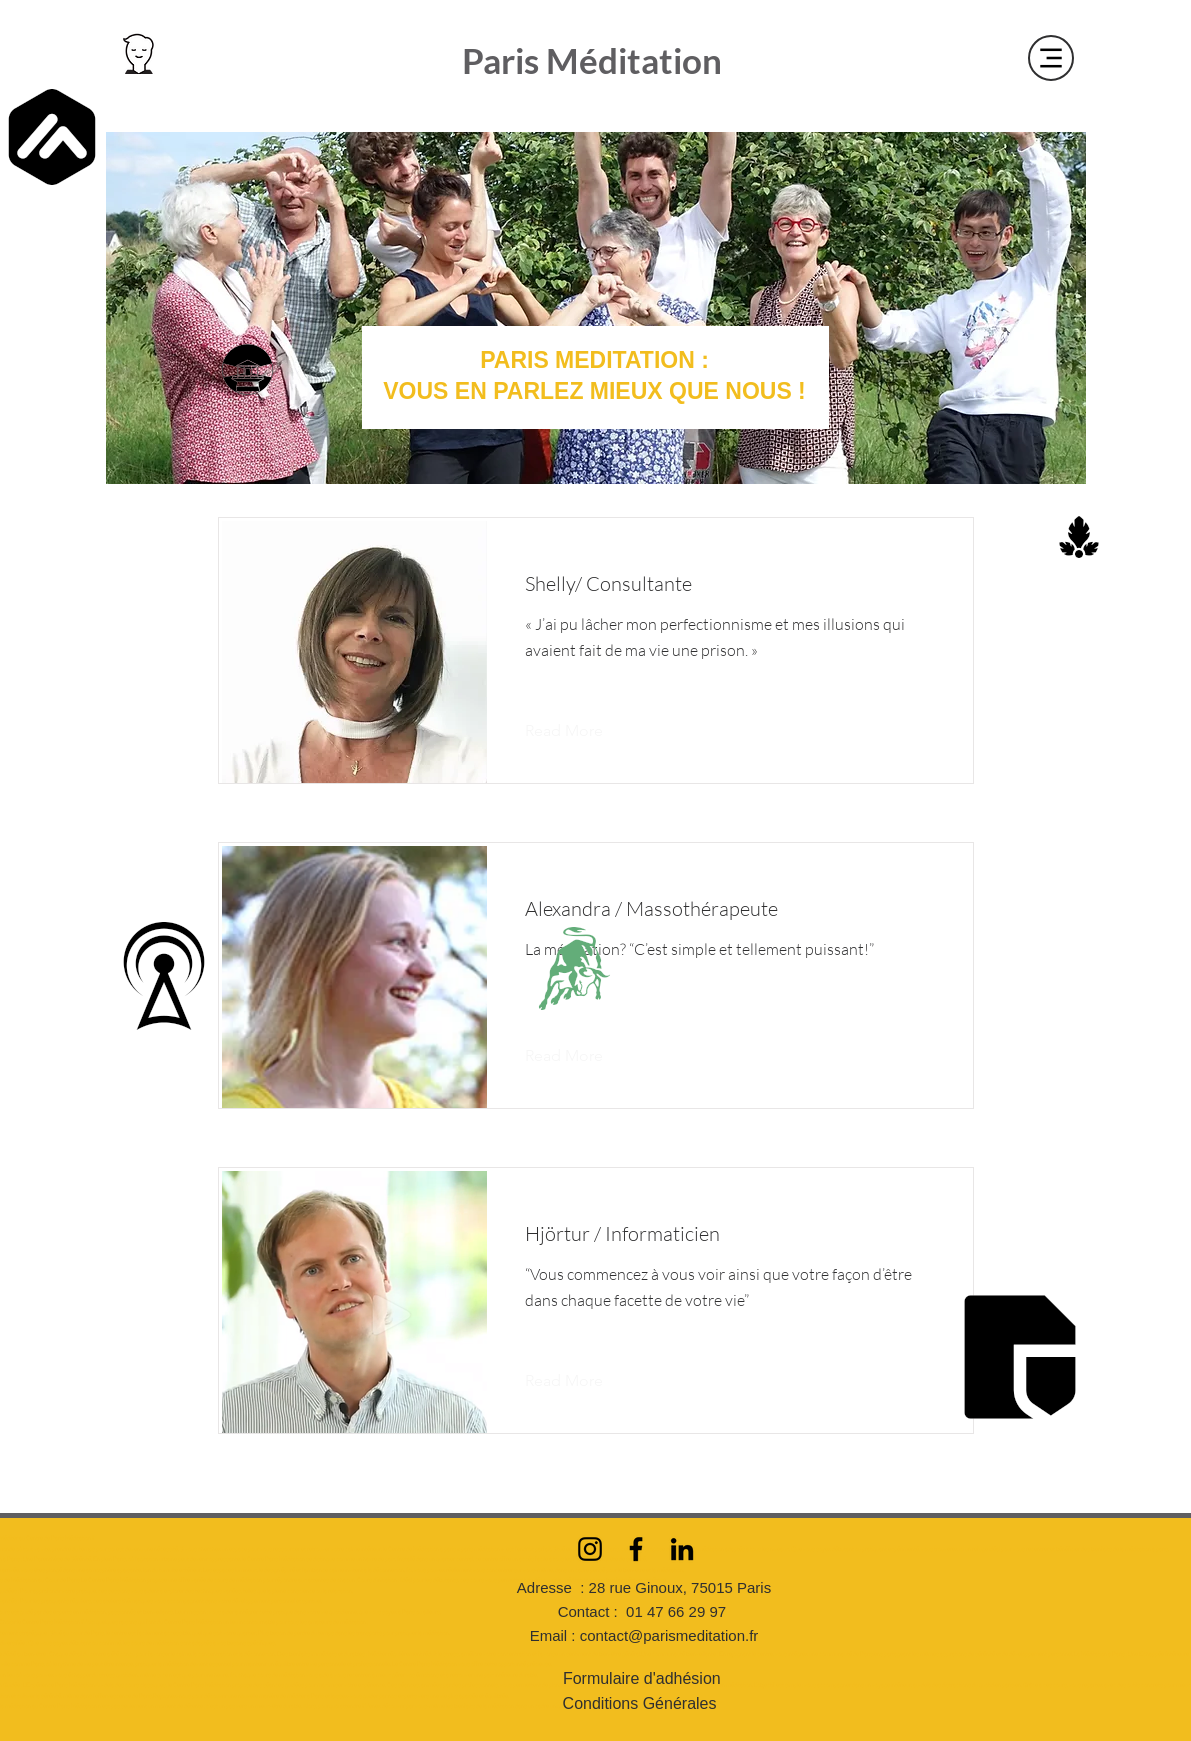 The height and width of the screenshot is (1741, 1191). What do you see at coordinates (1020, 1357) in the screenshot?
I see `indicates a protected or secure file` at bounding box center [1020, 1357].